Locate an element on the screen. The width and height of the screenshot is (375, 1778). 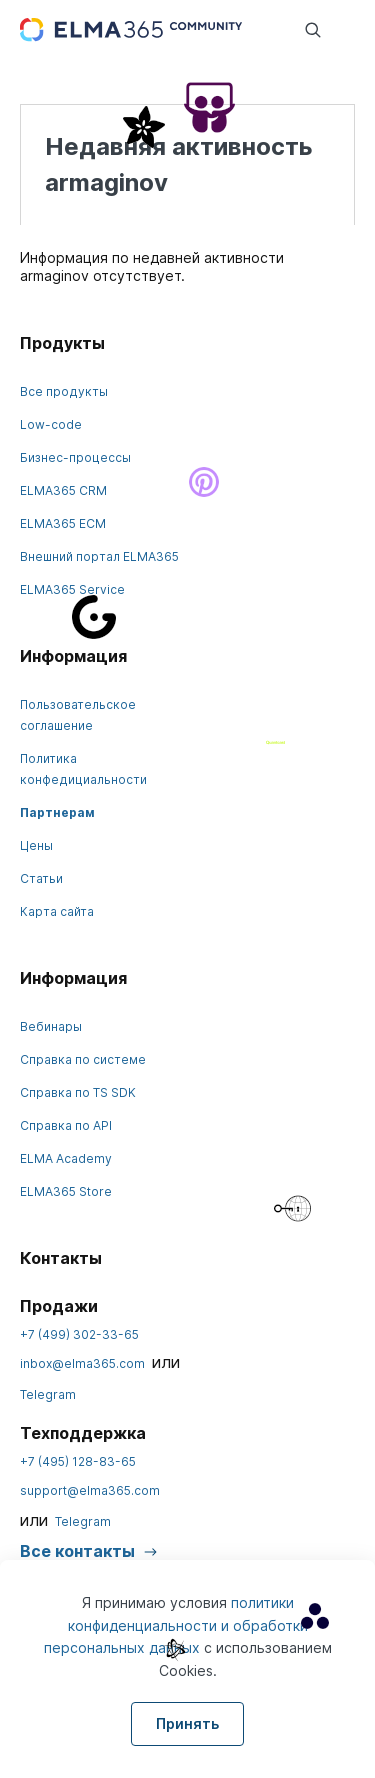
open asana project management app is located at coordinates (315, 1616).